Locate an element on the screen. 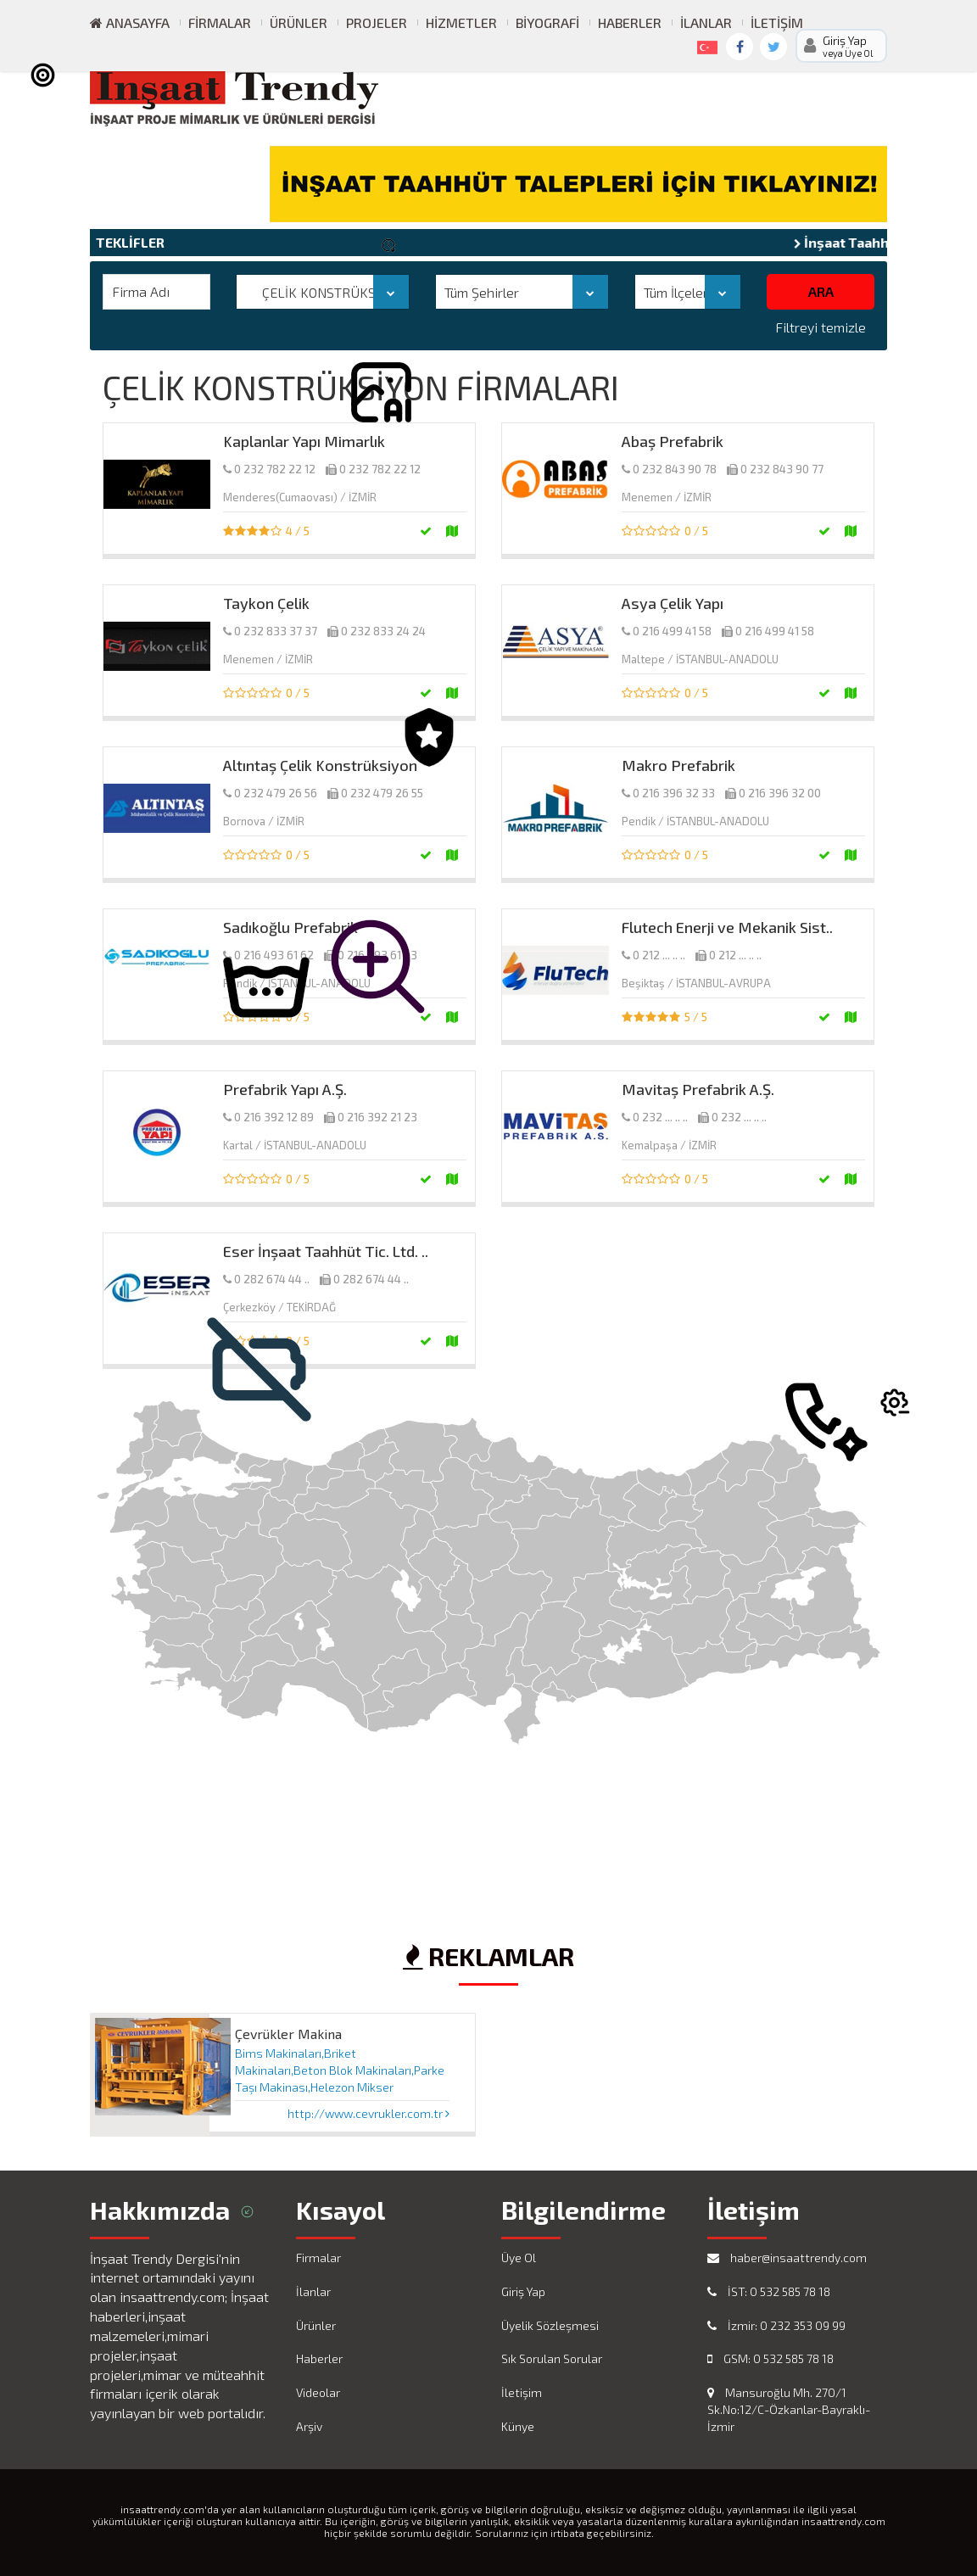 Image resolution: width=977 pixels, height=2576 pixels. battery unavailable or disconnected is located at coordinates (259, 1369).